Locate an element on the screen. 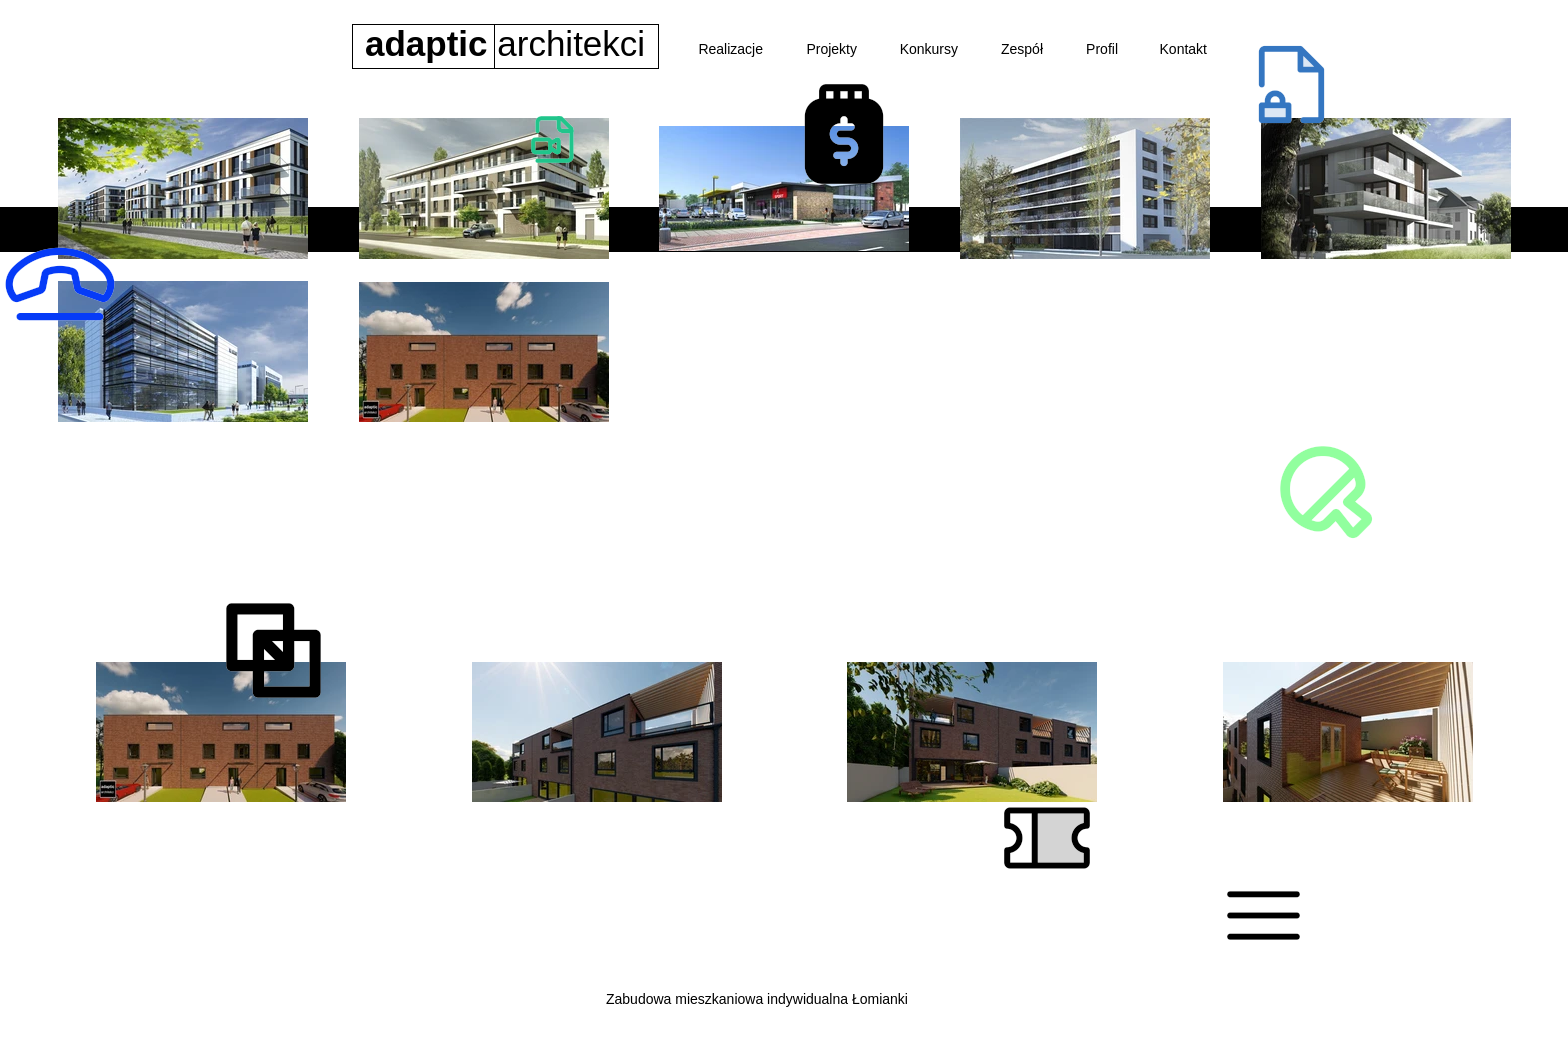 The width and height of the screenshot is (1568, 1038). merge or intersect selected layers is located at coordinates (273, 650).